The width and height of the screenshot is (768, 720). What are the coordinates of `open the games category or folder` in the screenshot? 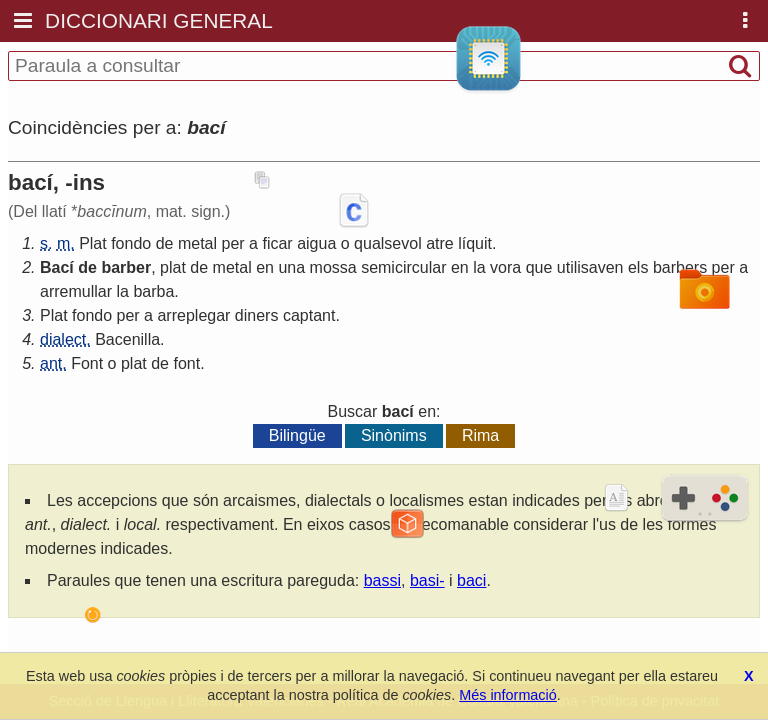 It's located at (705, 498).